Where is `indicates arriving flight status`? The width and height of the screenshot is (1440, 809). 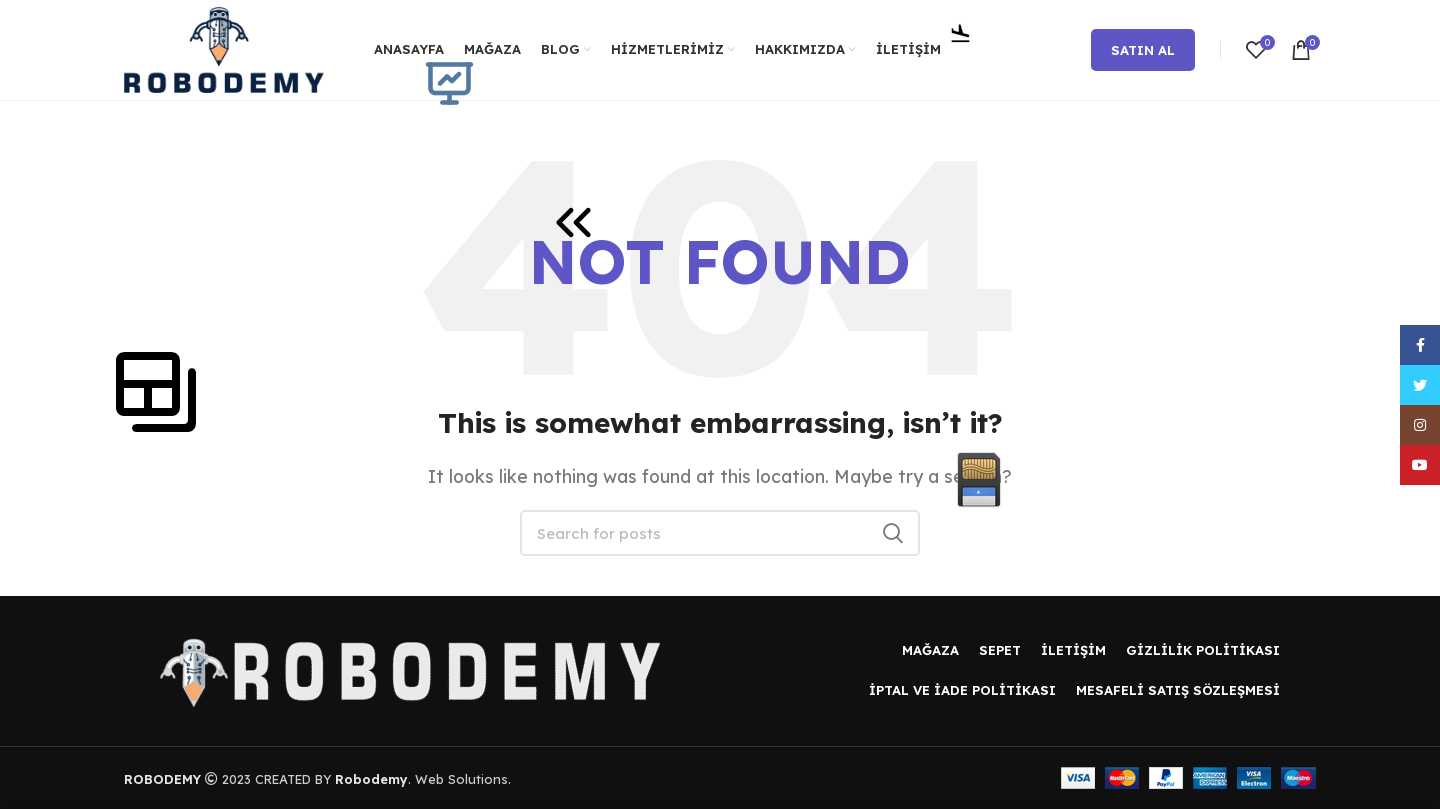 indicates arriving flight status is located at coordinates (960, 33).